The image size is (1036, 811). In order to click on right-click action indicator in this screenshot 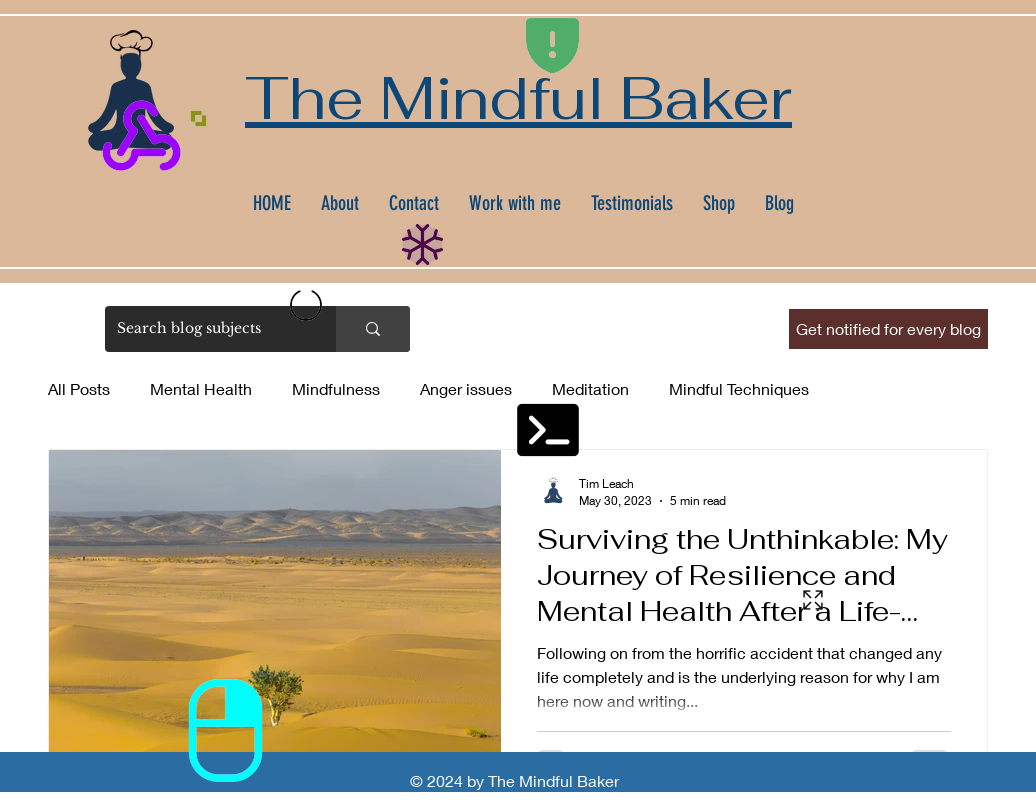, I will do `click(225, 730)`.